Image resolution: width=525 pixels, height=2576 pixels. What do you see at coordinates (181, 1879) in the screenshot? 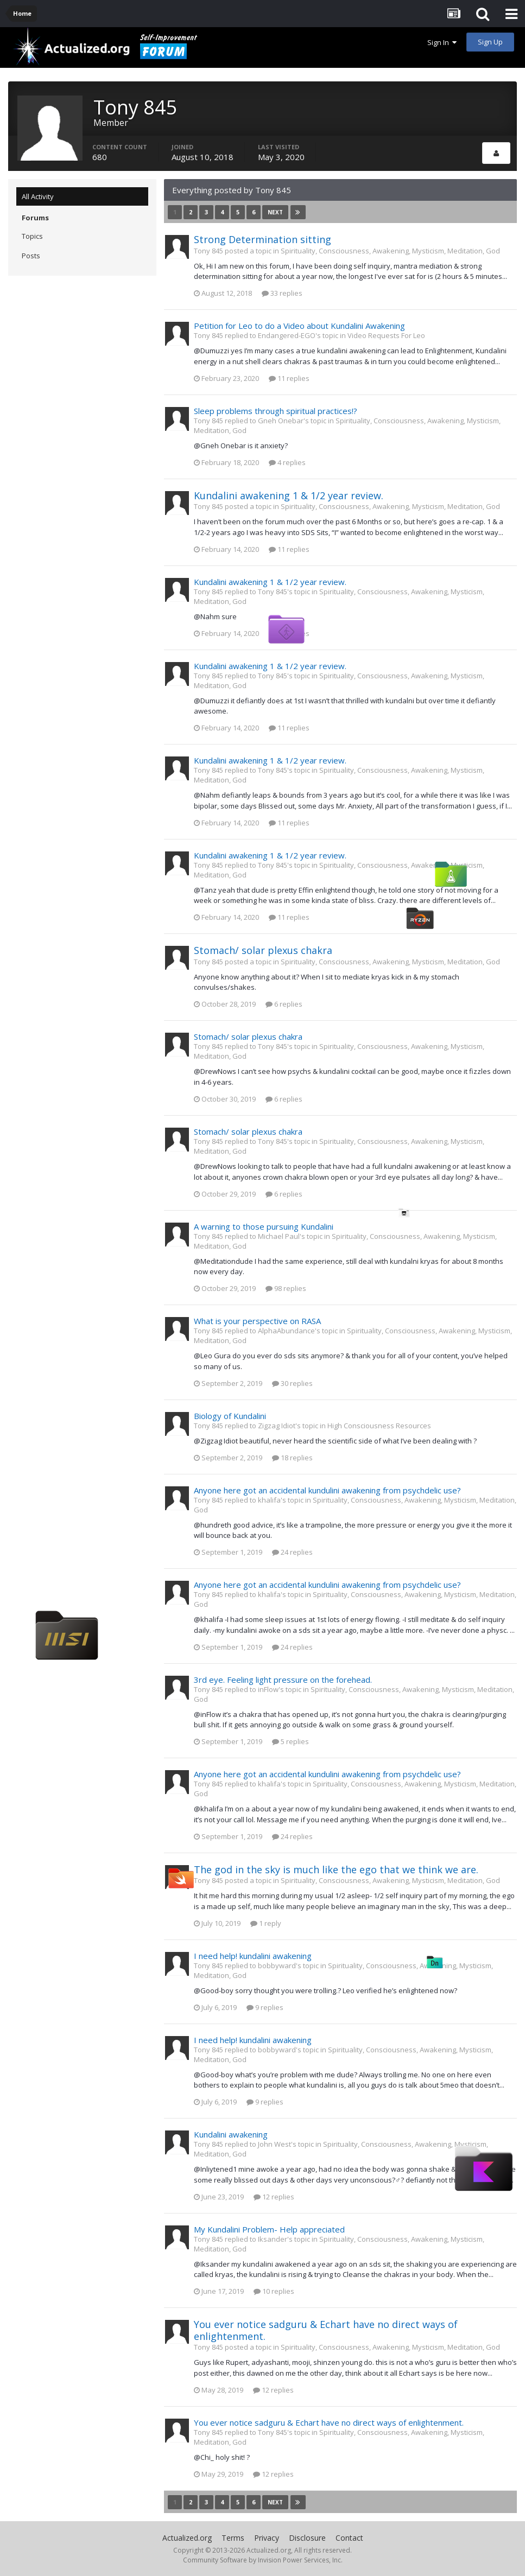
I see `folder containing swift programming projects` at bounding box center [181, 1879].